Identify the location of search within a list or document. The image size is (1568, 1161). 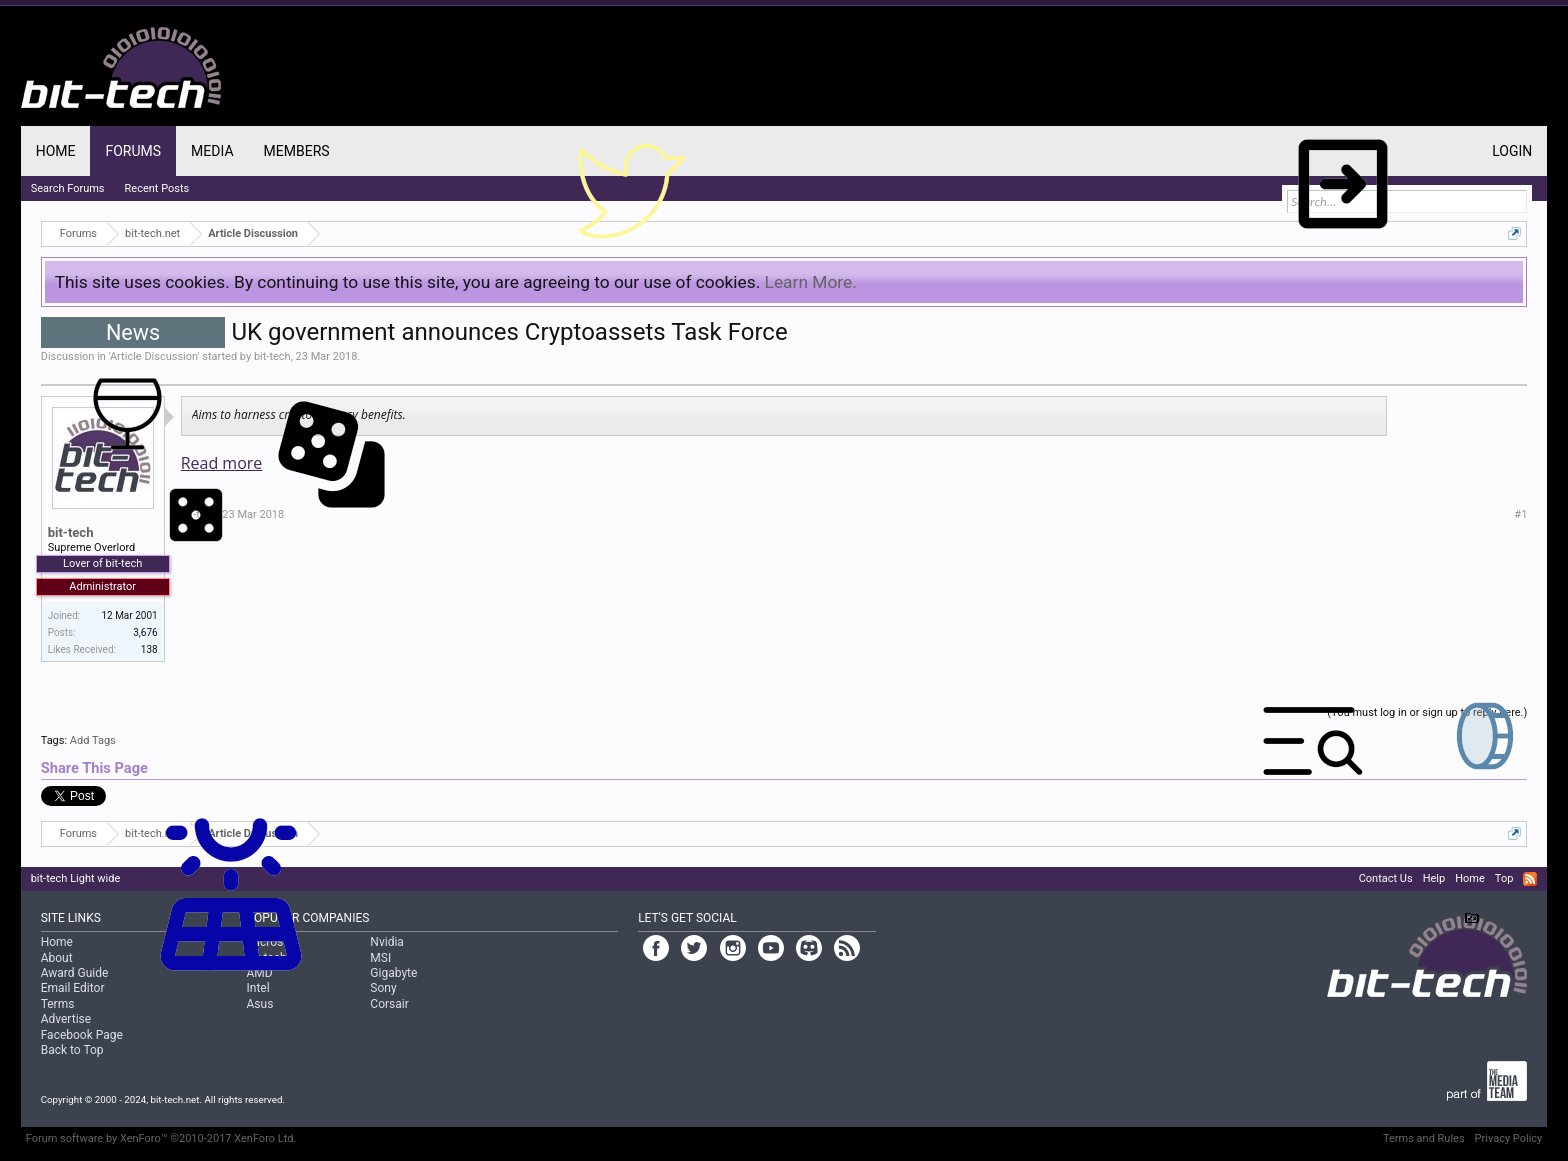
(1309, 741).